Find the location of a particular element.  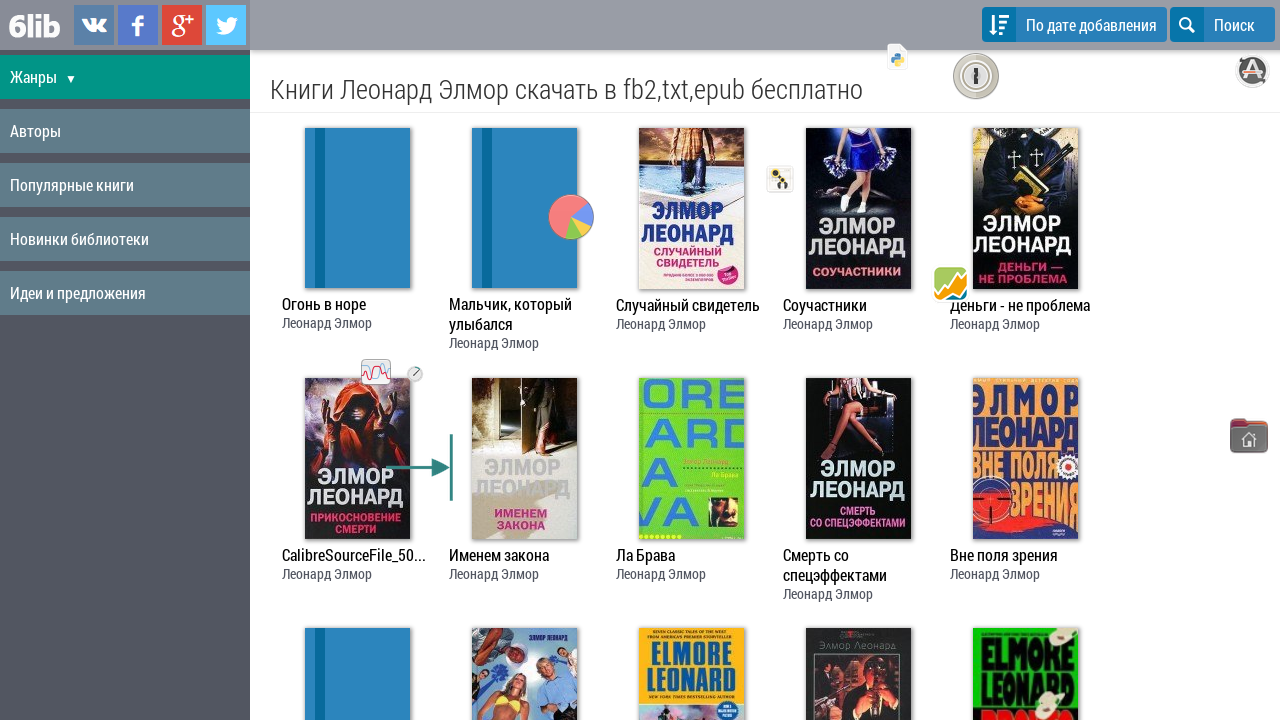

open the builder app for development projects is located at coordinates (780, 179).